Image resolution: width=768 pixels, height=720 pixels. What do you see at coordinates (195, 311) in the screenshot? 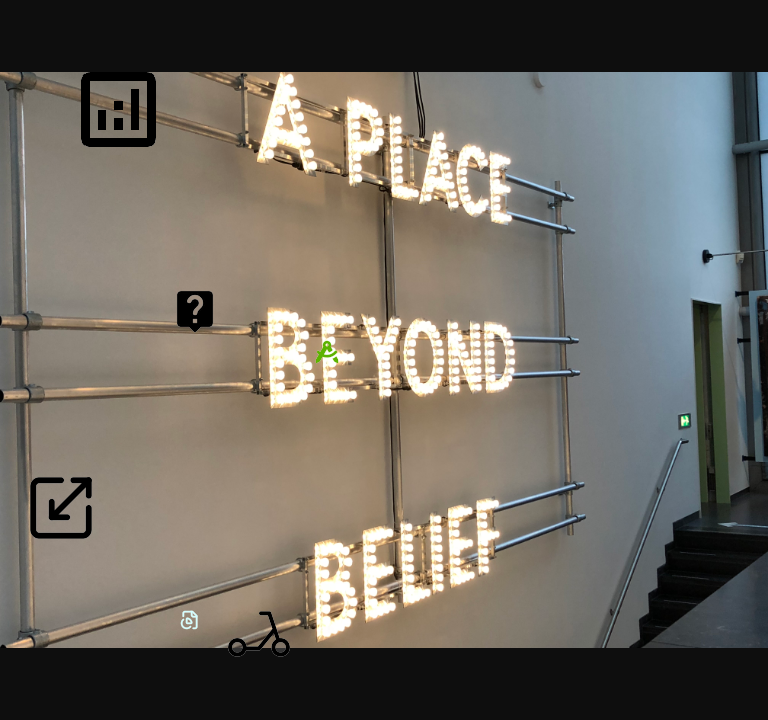
I see `access live help or support chat` at bounding box center [195, 311].